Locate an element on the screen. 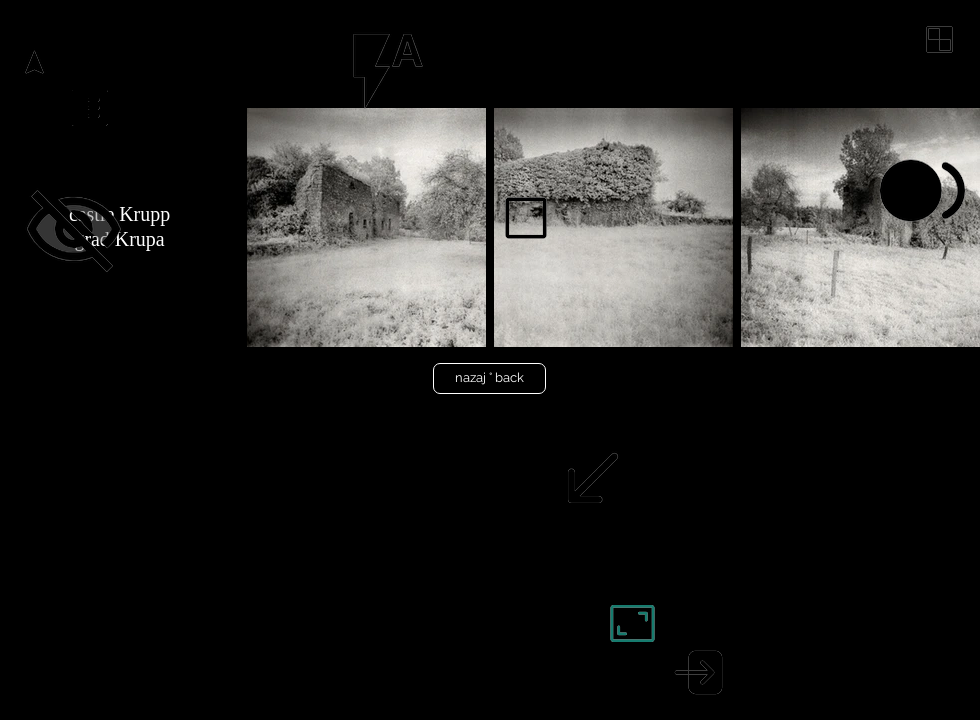 The width and height of the screenshot is (980, 720). hide password or sensitive content is located at coordinates (74, 231).